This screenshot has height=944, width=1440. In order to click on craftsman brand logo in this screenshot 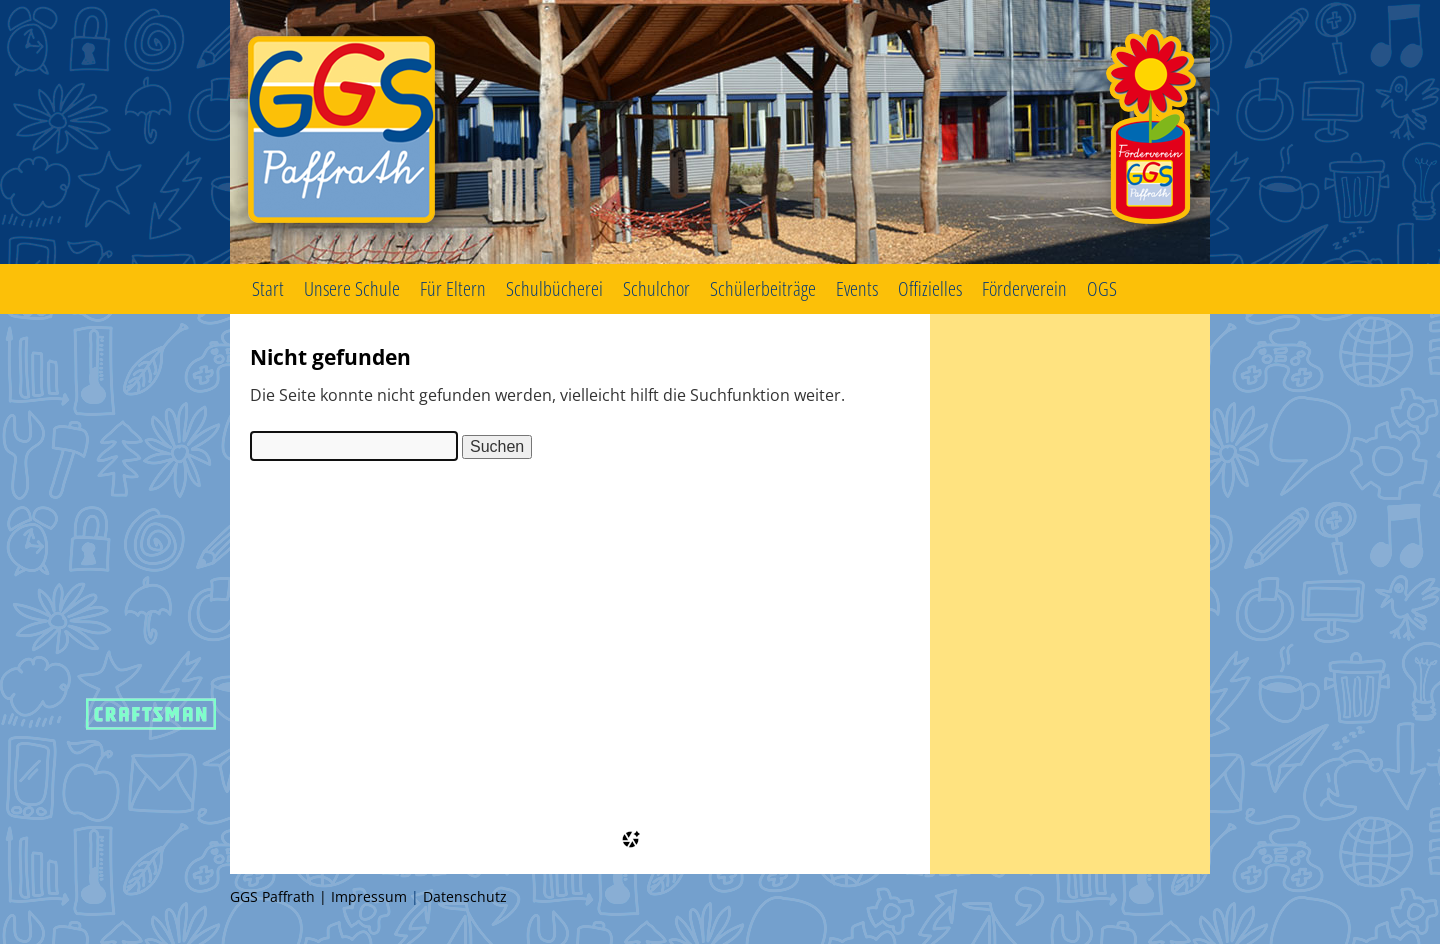, I will do `click(151, 714)`.